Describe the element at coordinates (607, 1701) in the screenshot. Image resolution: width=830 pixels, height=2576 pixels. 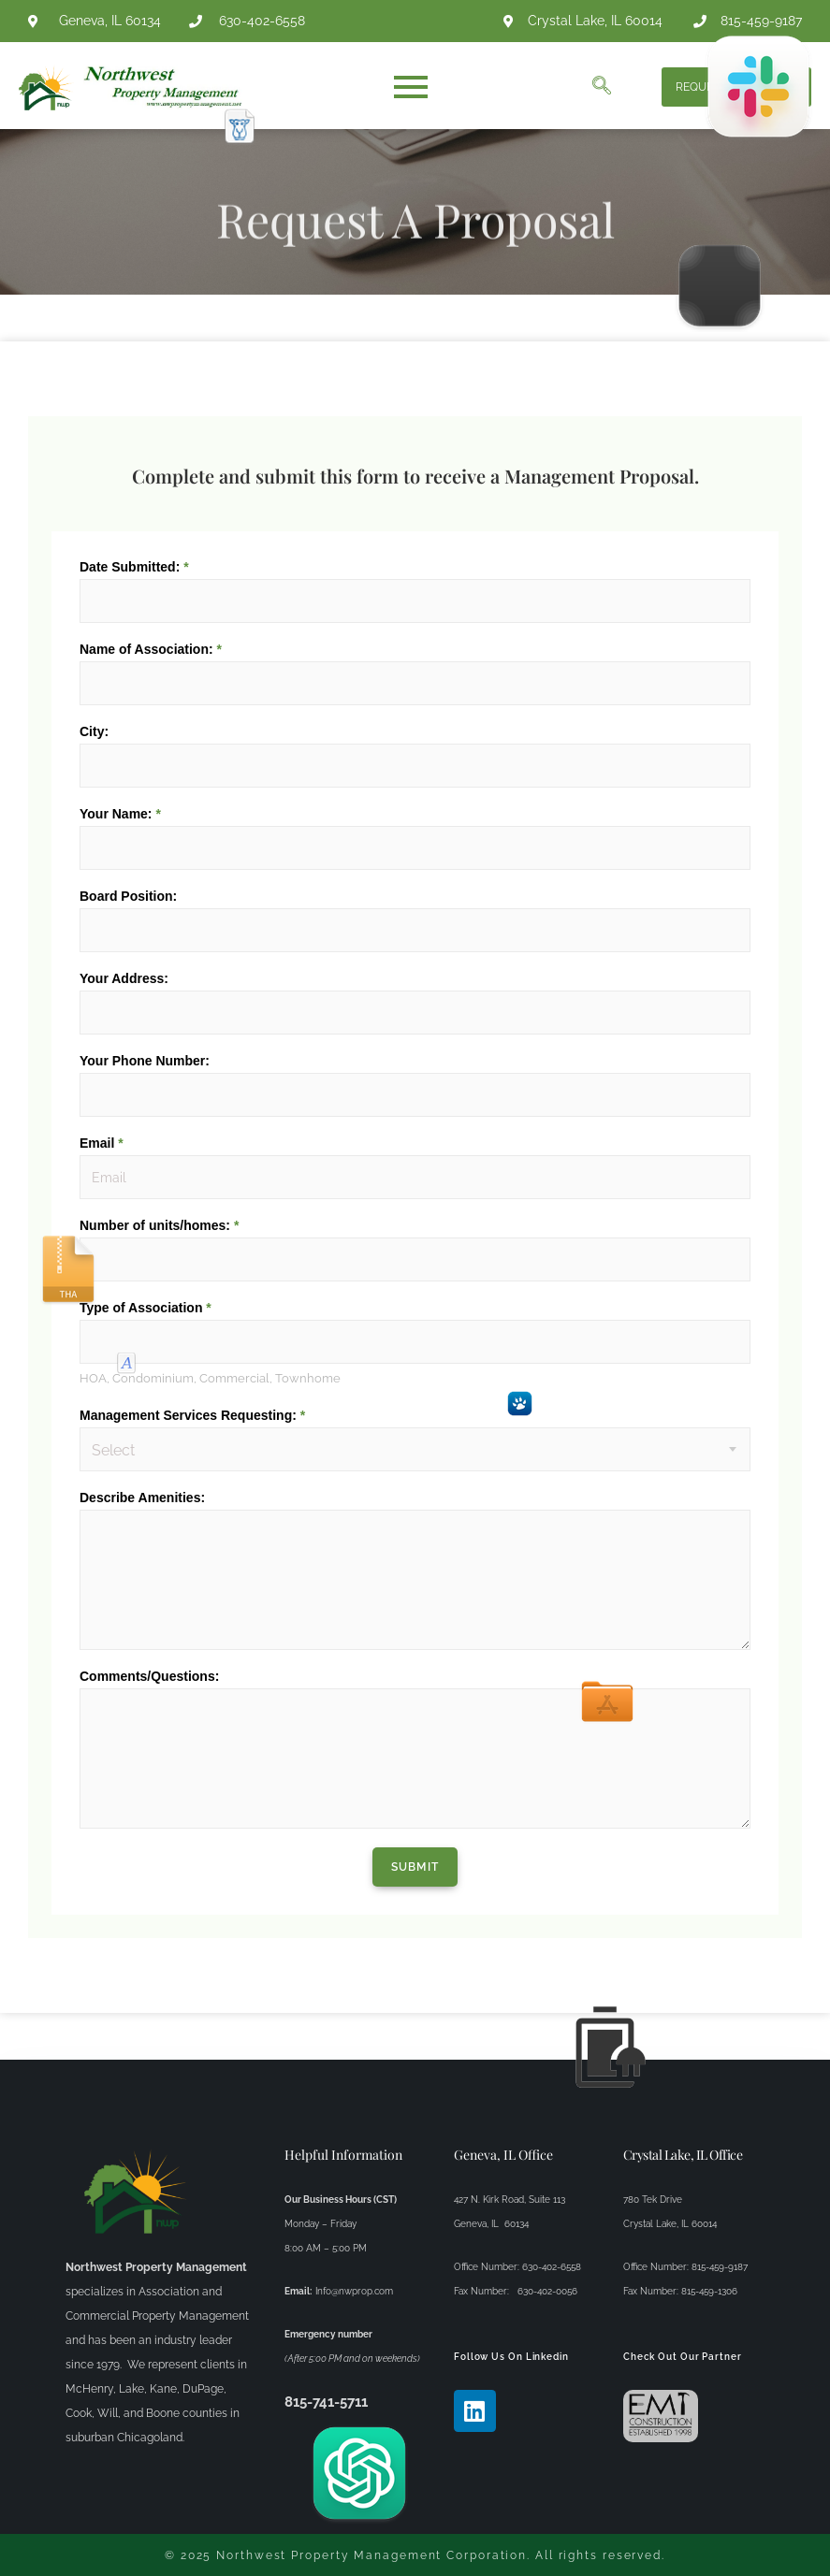
I see `open templates folder` at that location.